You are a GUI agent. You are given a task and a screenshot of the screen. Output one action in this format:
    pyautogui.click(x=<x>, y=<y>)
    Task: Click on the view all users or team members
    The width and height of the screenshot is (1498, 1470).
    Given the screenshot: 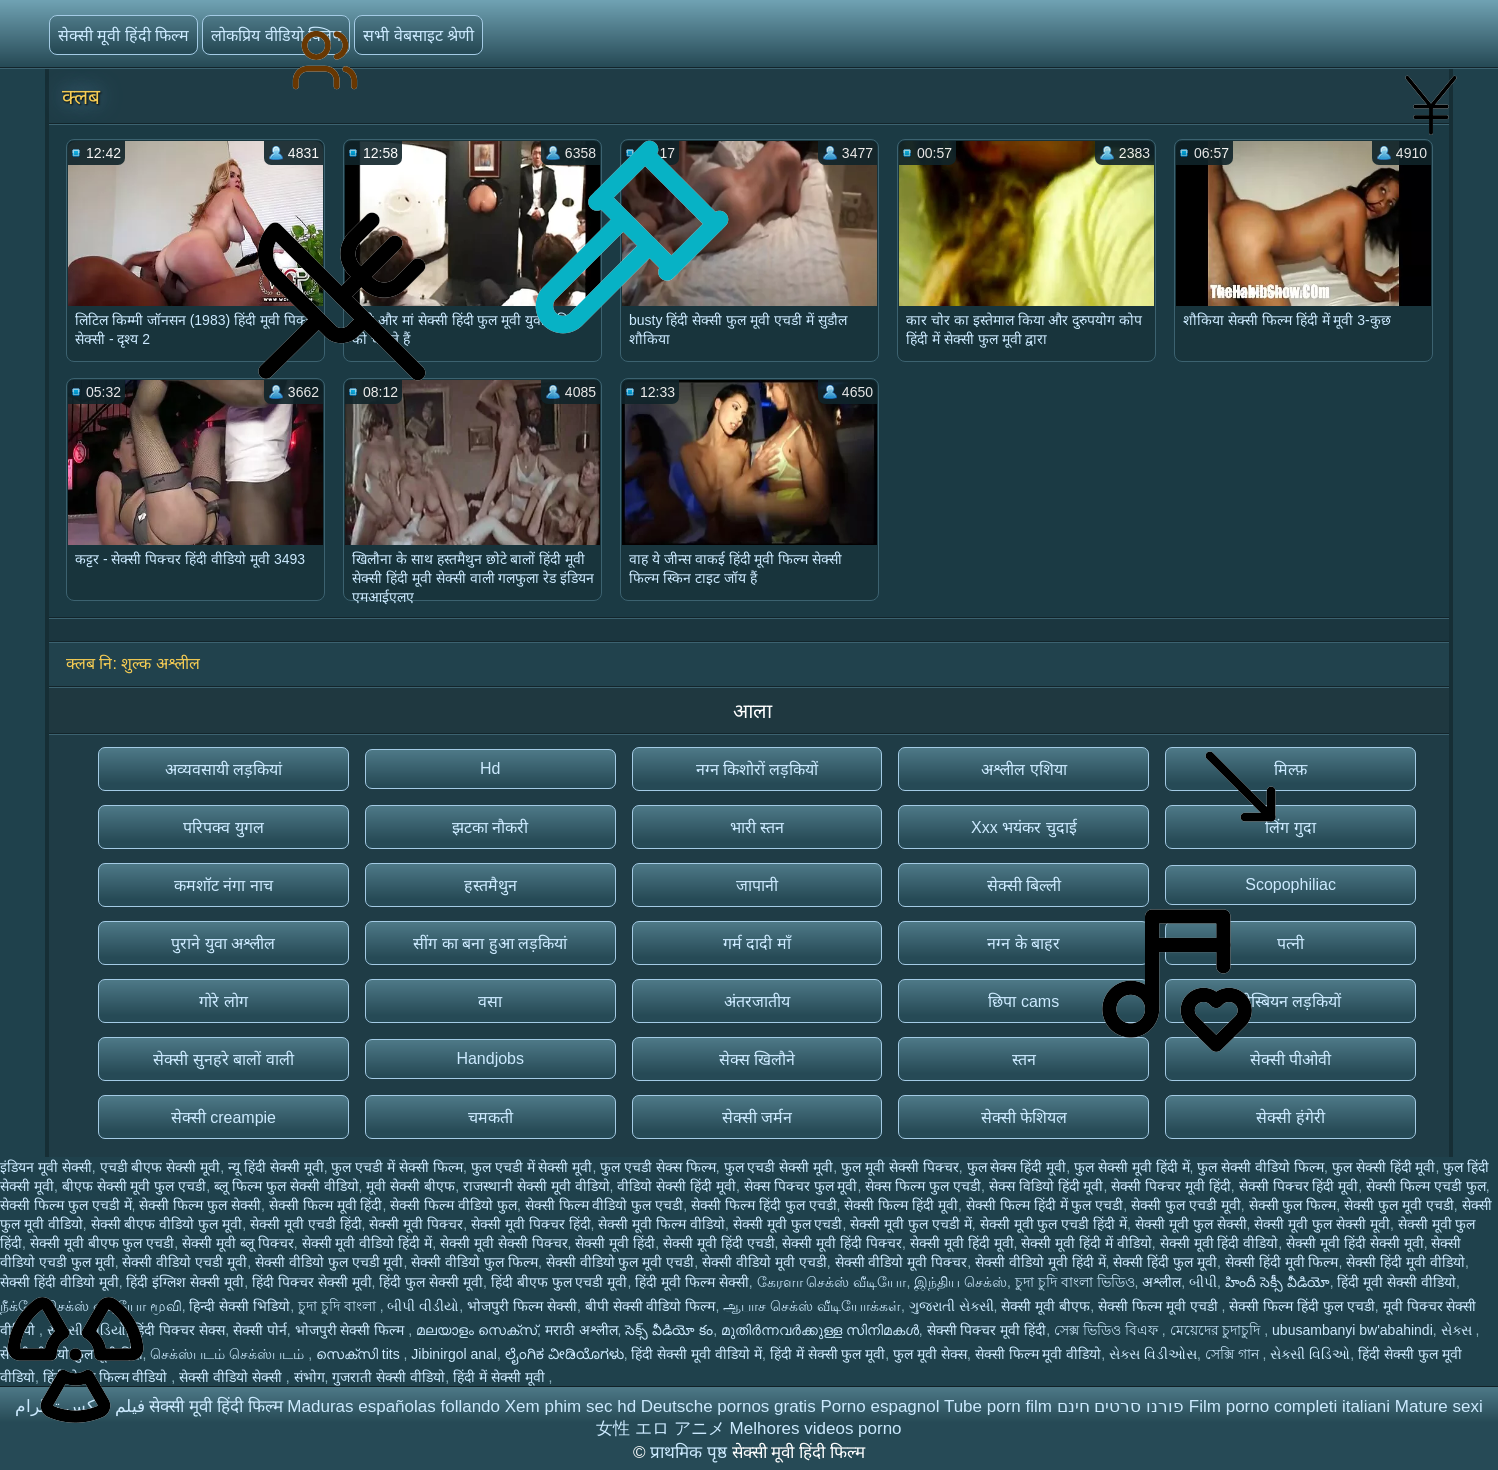 What is the action you would take?
    pyautogui.click(x=325, y=60)
    